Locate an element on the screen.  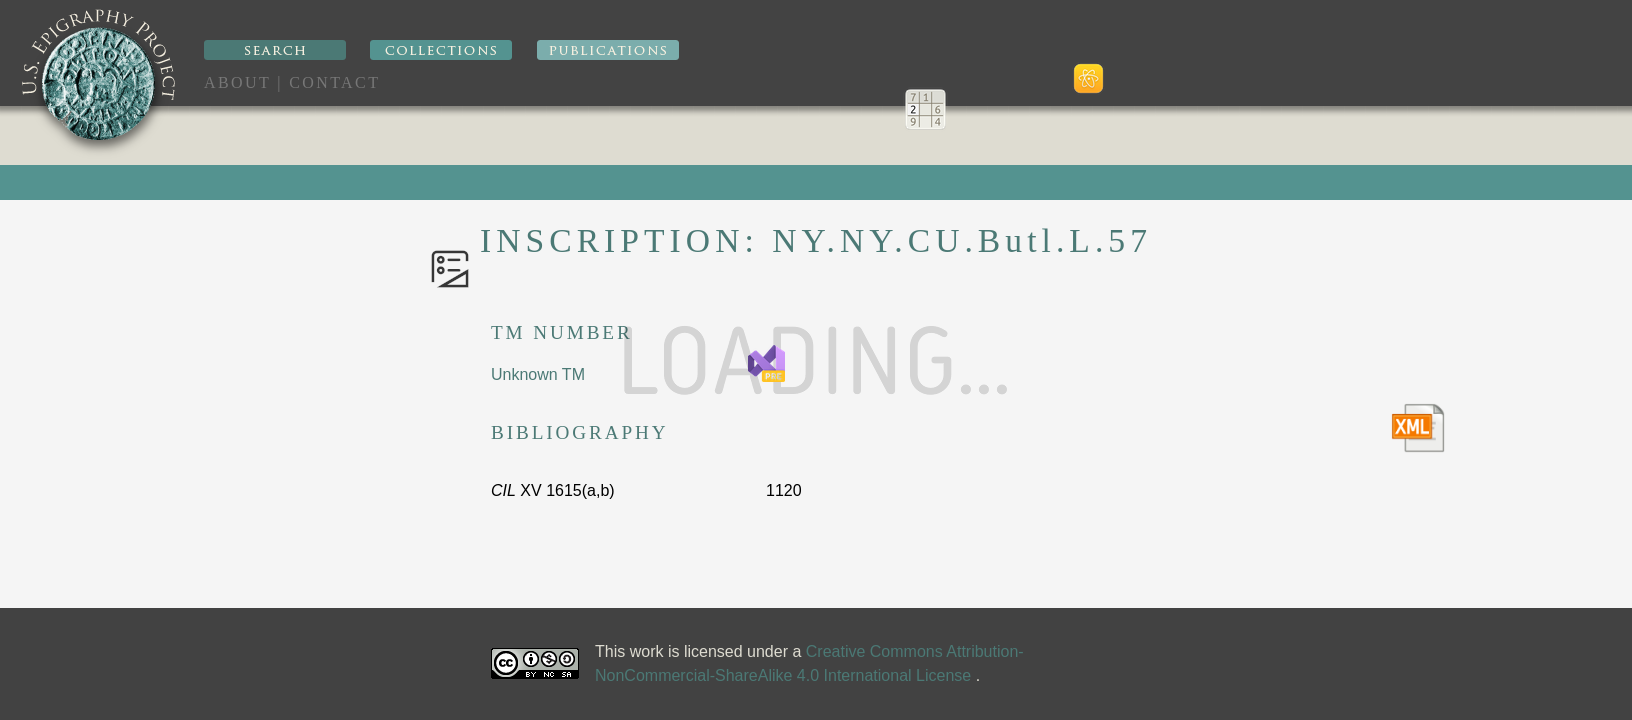
open GNOME Glade interface designer is located at coordinates (450, 269).